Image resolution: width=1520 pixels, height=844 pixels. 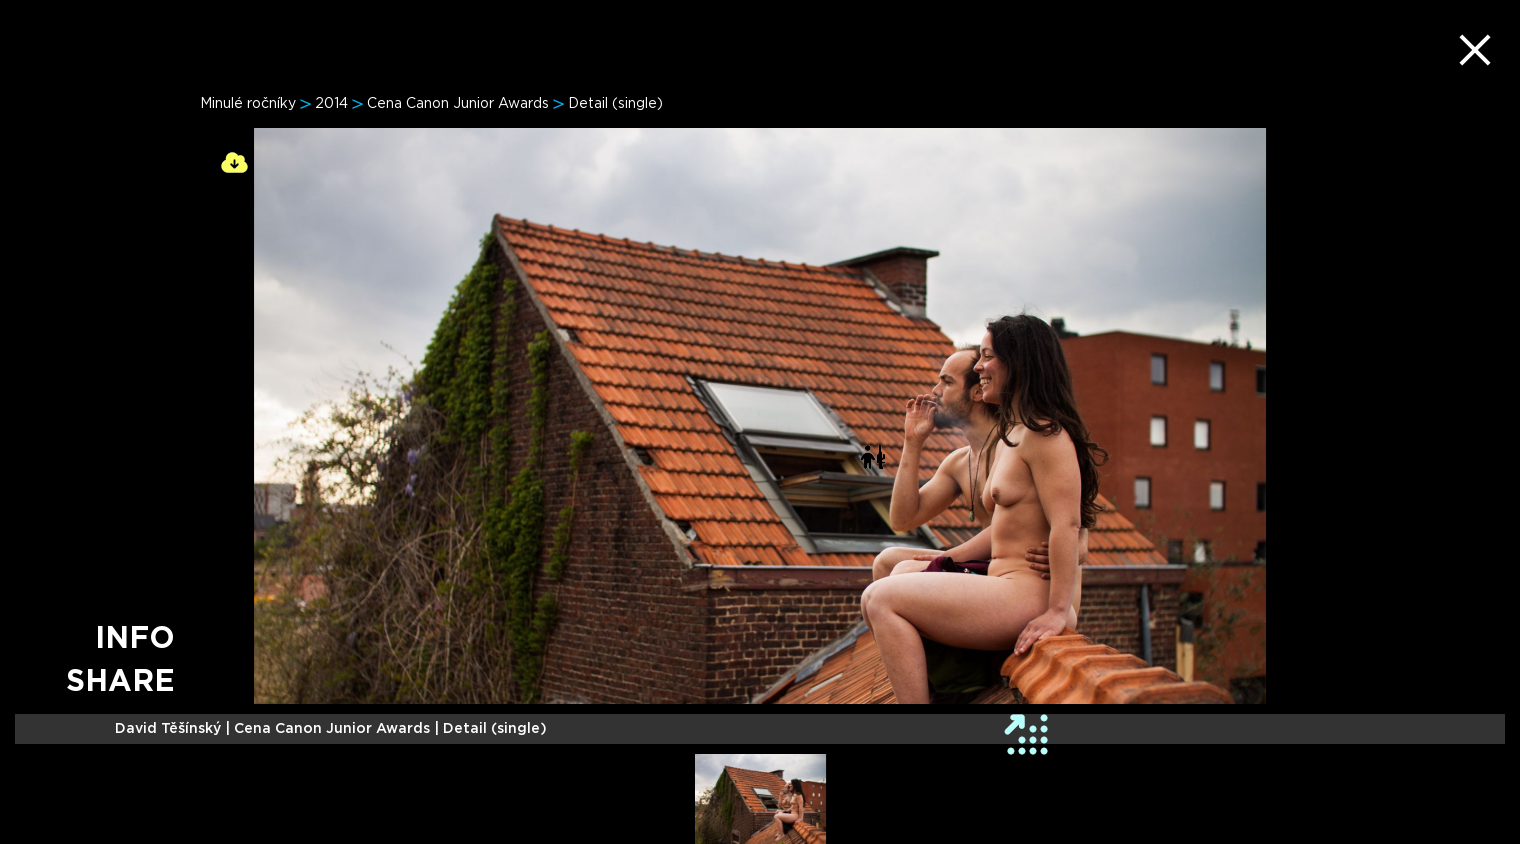 I want to click on indicates child soldier awareness or prevention cause, so click(x=873, y=457).